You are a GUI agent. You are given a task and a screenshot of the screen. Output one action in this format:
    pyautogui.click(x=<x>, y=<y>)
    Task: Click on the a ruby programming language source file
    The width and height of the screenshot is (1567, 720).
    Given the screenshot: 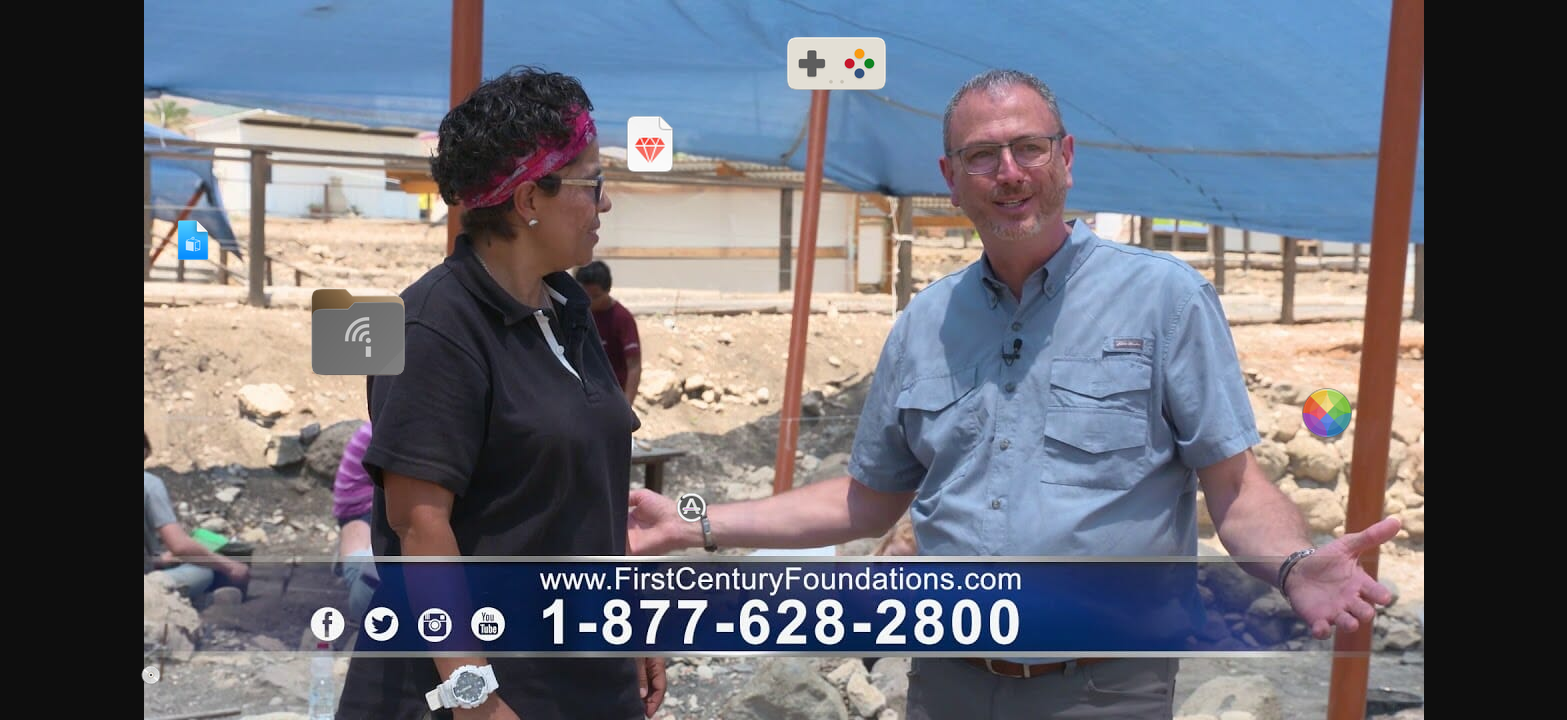 What is the action you would take?
    pyautogui.click(x=650, y=144)
    